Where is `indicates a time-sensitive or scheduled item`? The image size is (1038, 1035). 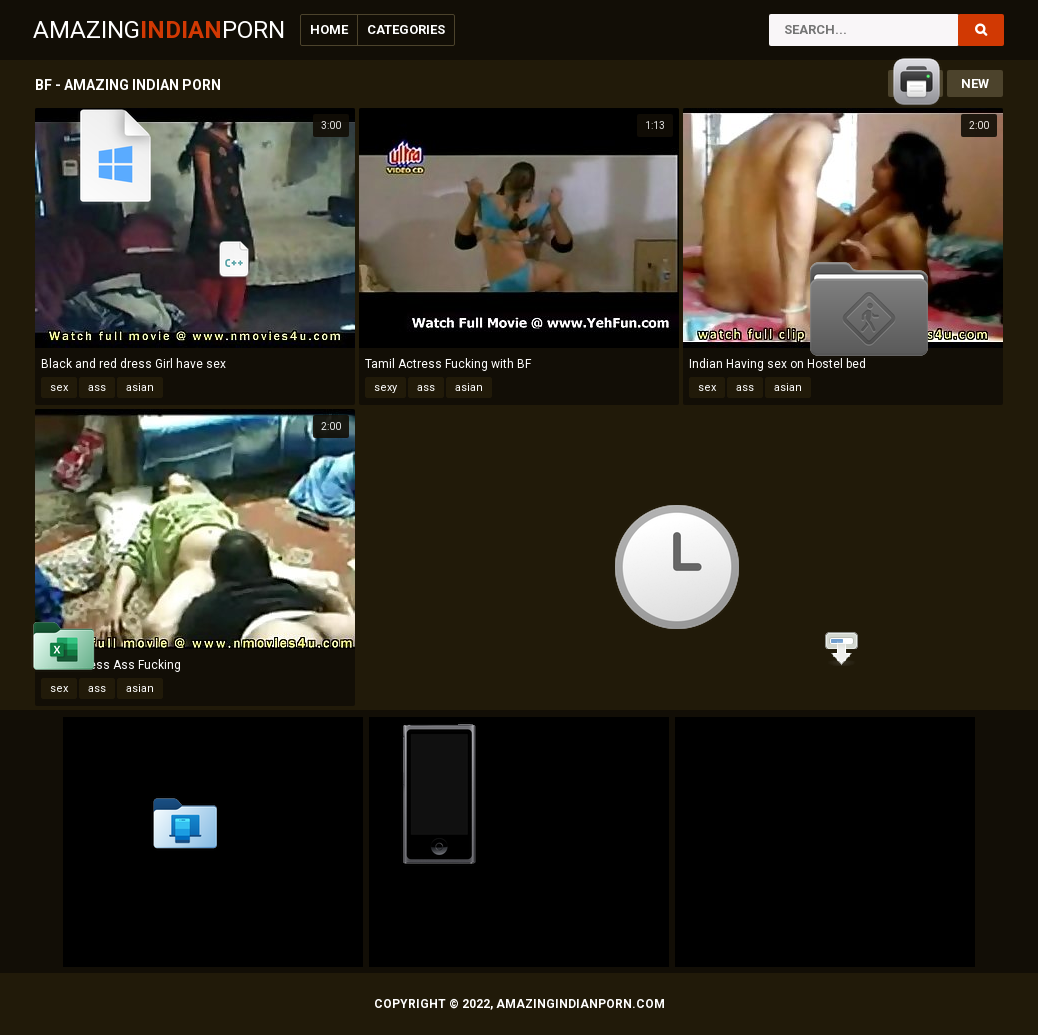 indicates a time-sensitive or scheduled item is located at coordinates (677, 567).